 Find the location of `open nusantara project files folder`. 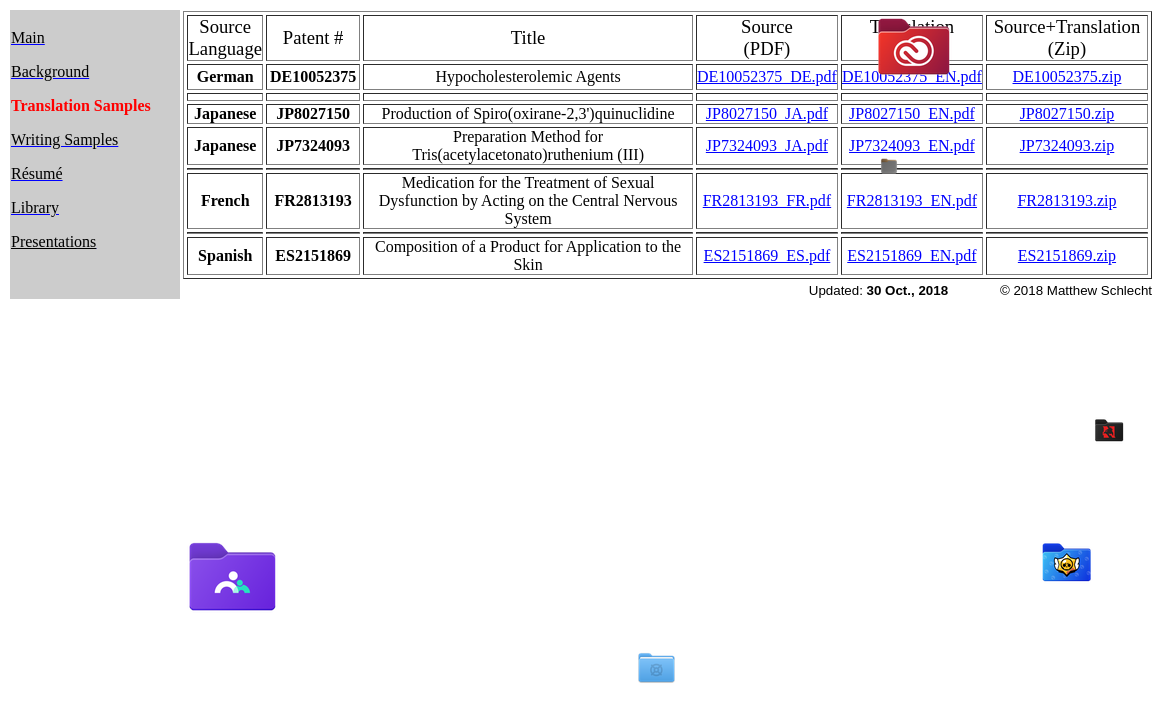

open nusantara project files folder is located at coordinates (1109, 431).